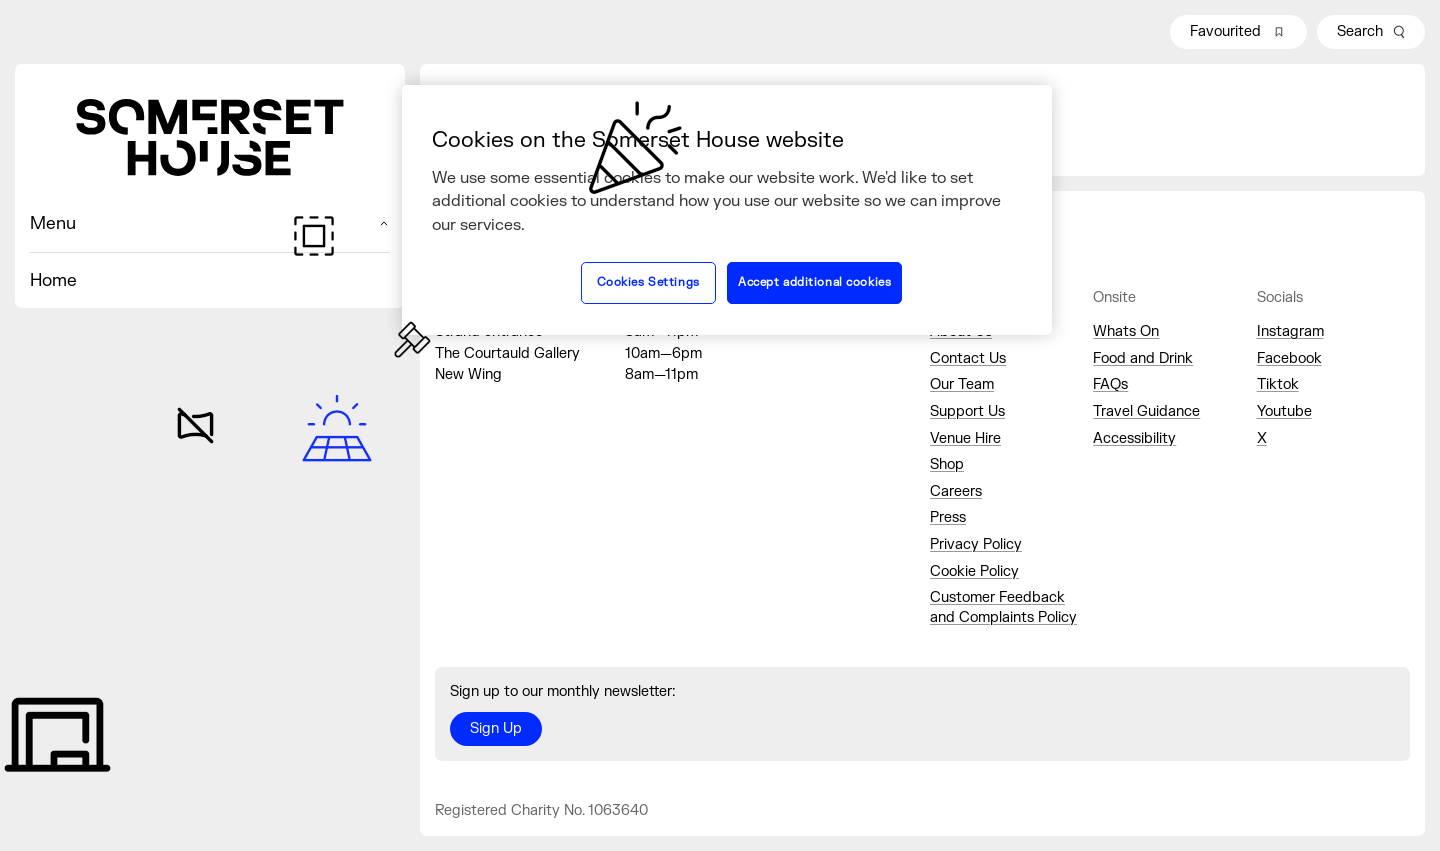 Image resolution: width=1440 pixels, height=851 pixels. I want to click on access legal or terms of service information, so click(411, 341).